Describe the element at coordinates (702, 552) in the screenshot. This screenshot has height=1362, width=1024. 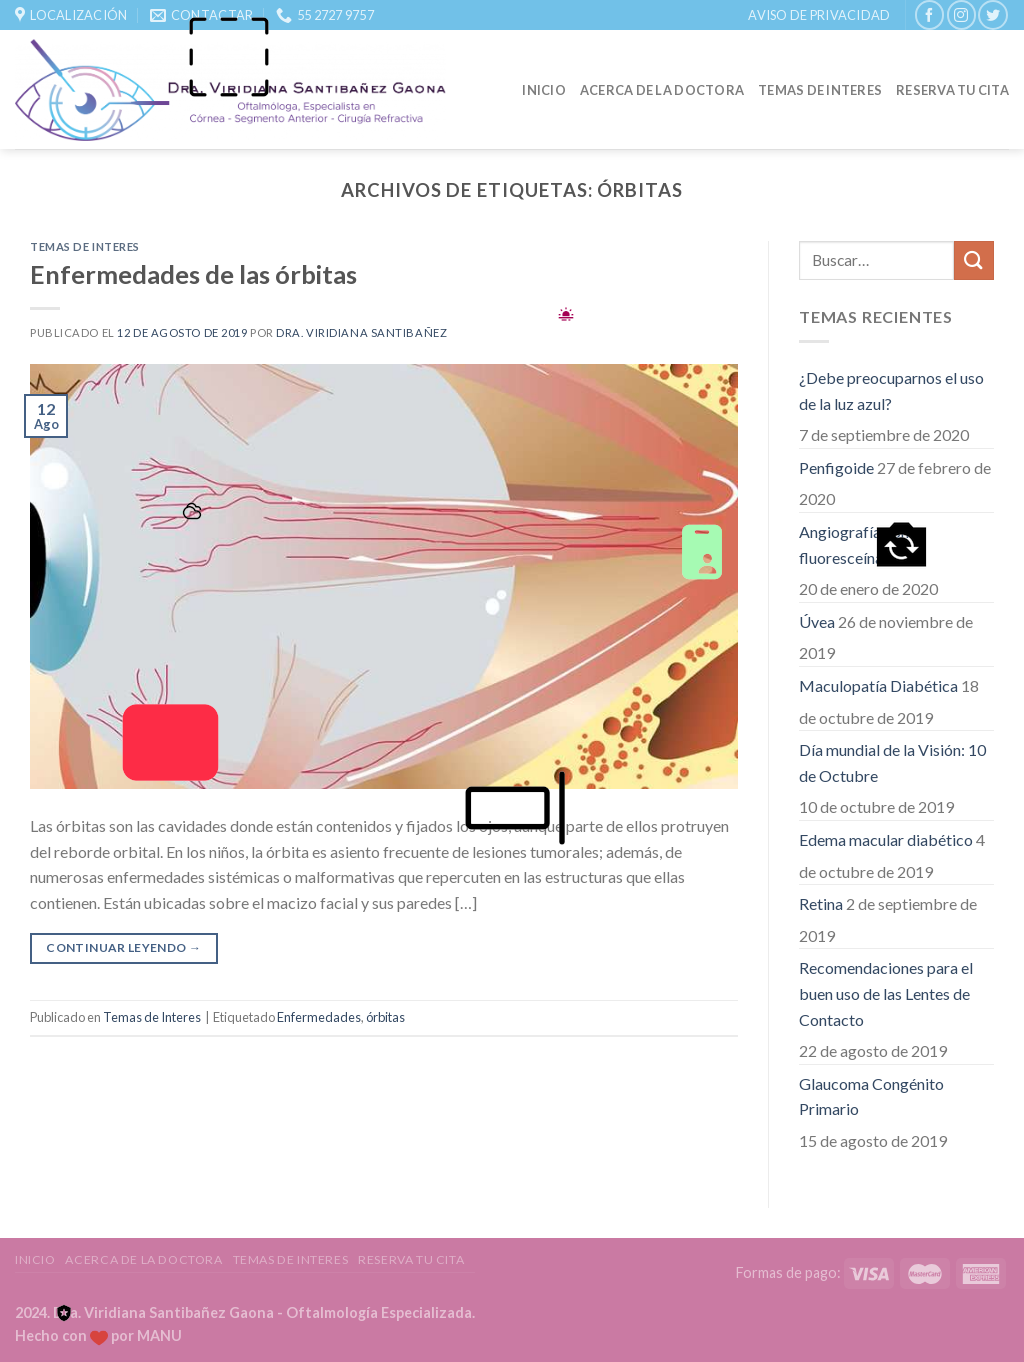
I see `view your profile or ID information` at that location.